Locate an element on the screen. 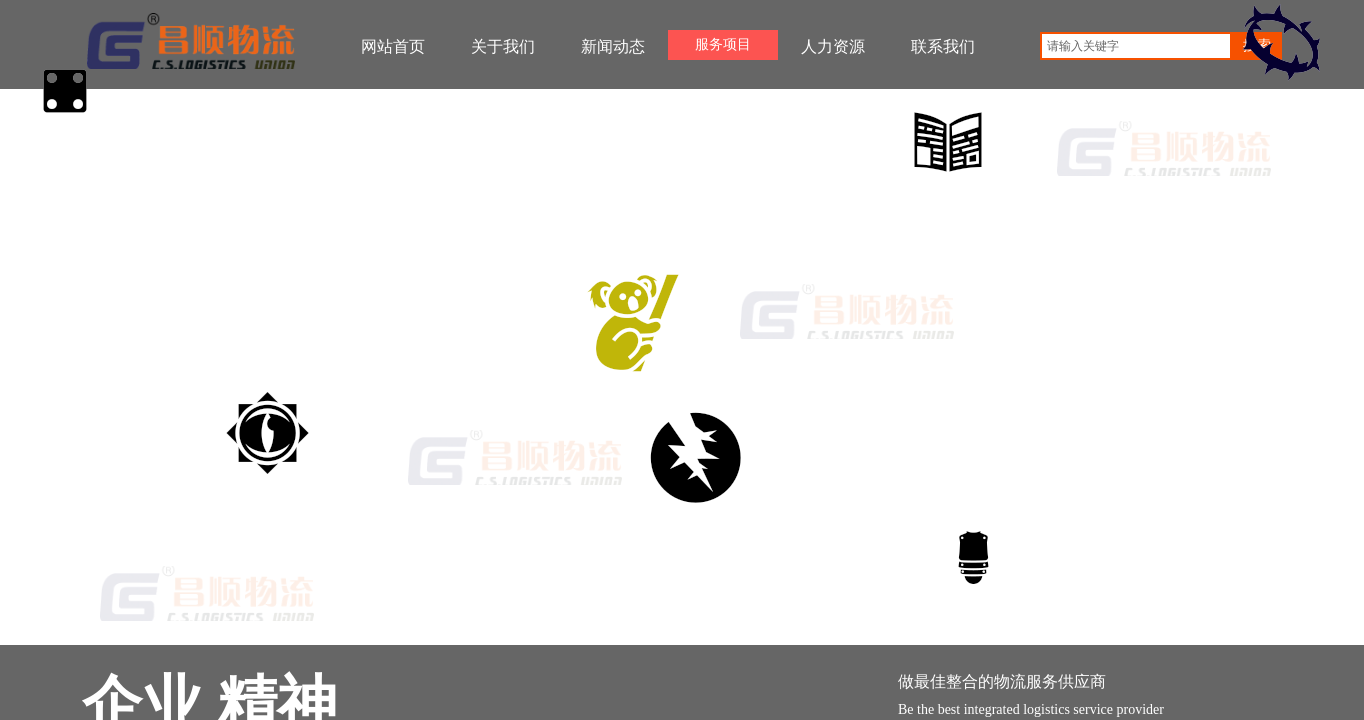 The width and height of the screenshot is (1364, 720). view news and articles is located at coordinates (948, 142).